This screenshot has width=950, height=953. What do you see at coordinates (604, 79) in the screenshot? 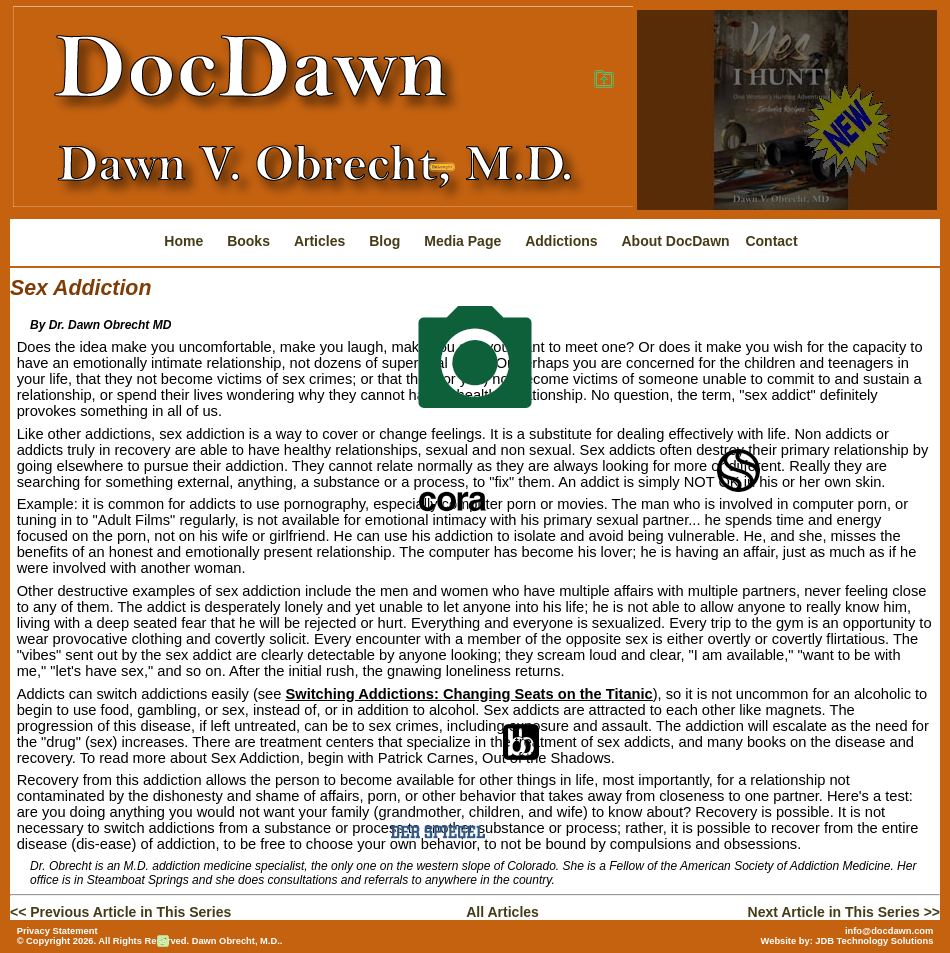
I see `upload files to a folder` at bounding box center [604, 79].